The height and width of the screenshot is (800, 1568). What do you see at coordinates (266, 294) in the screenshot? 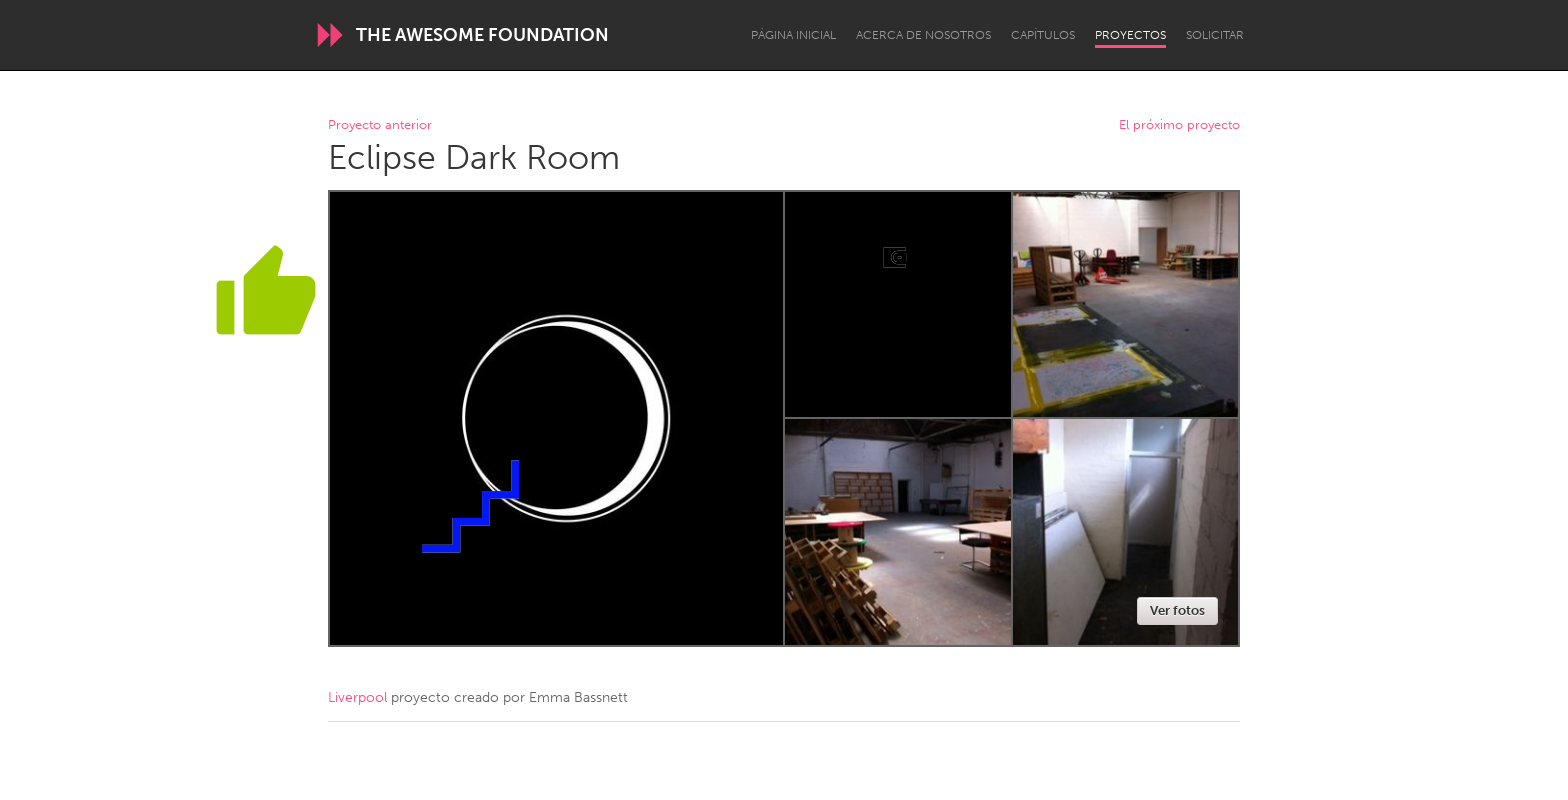
I see `like or upvote content` at bounding box center [266, 294].